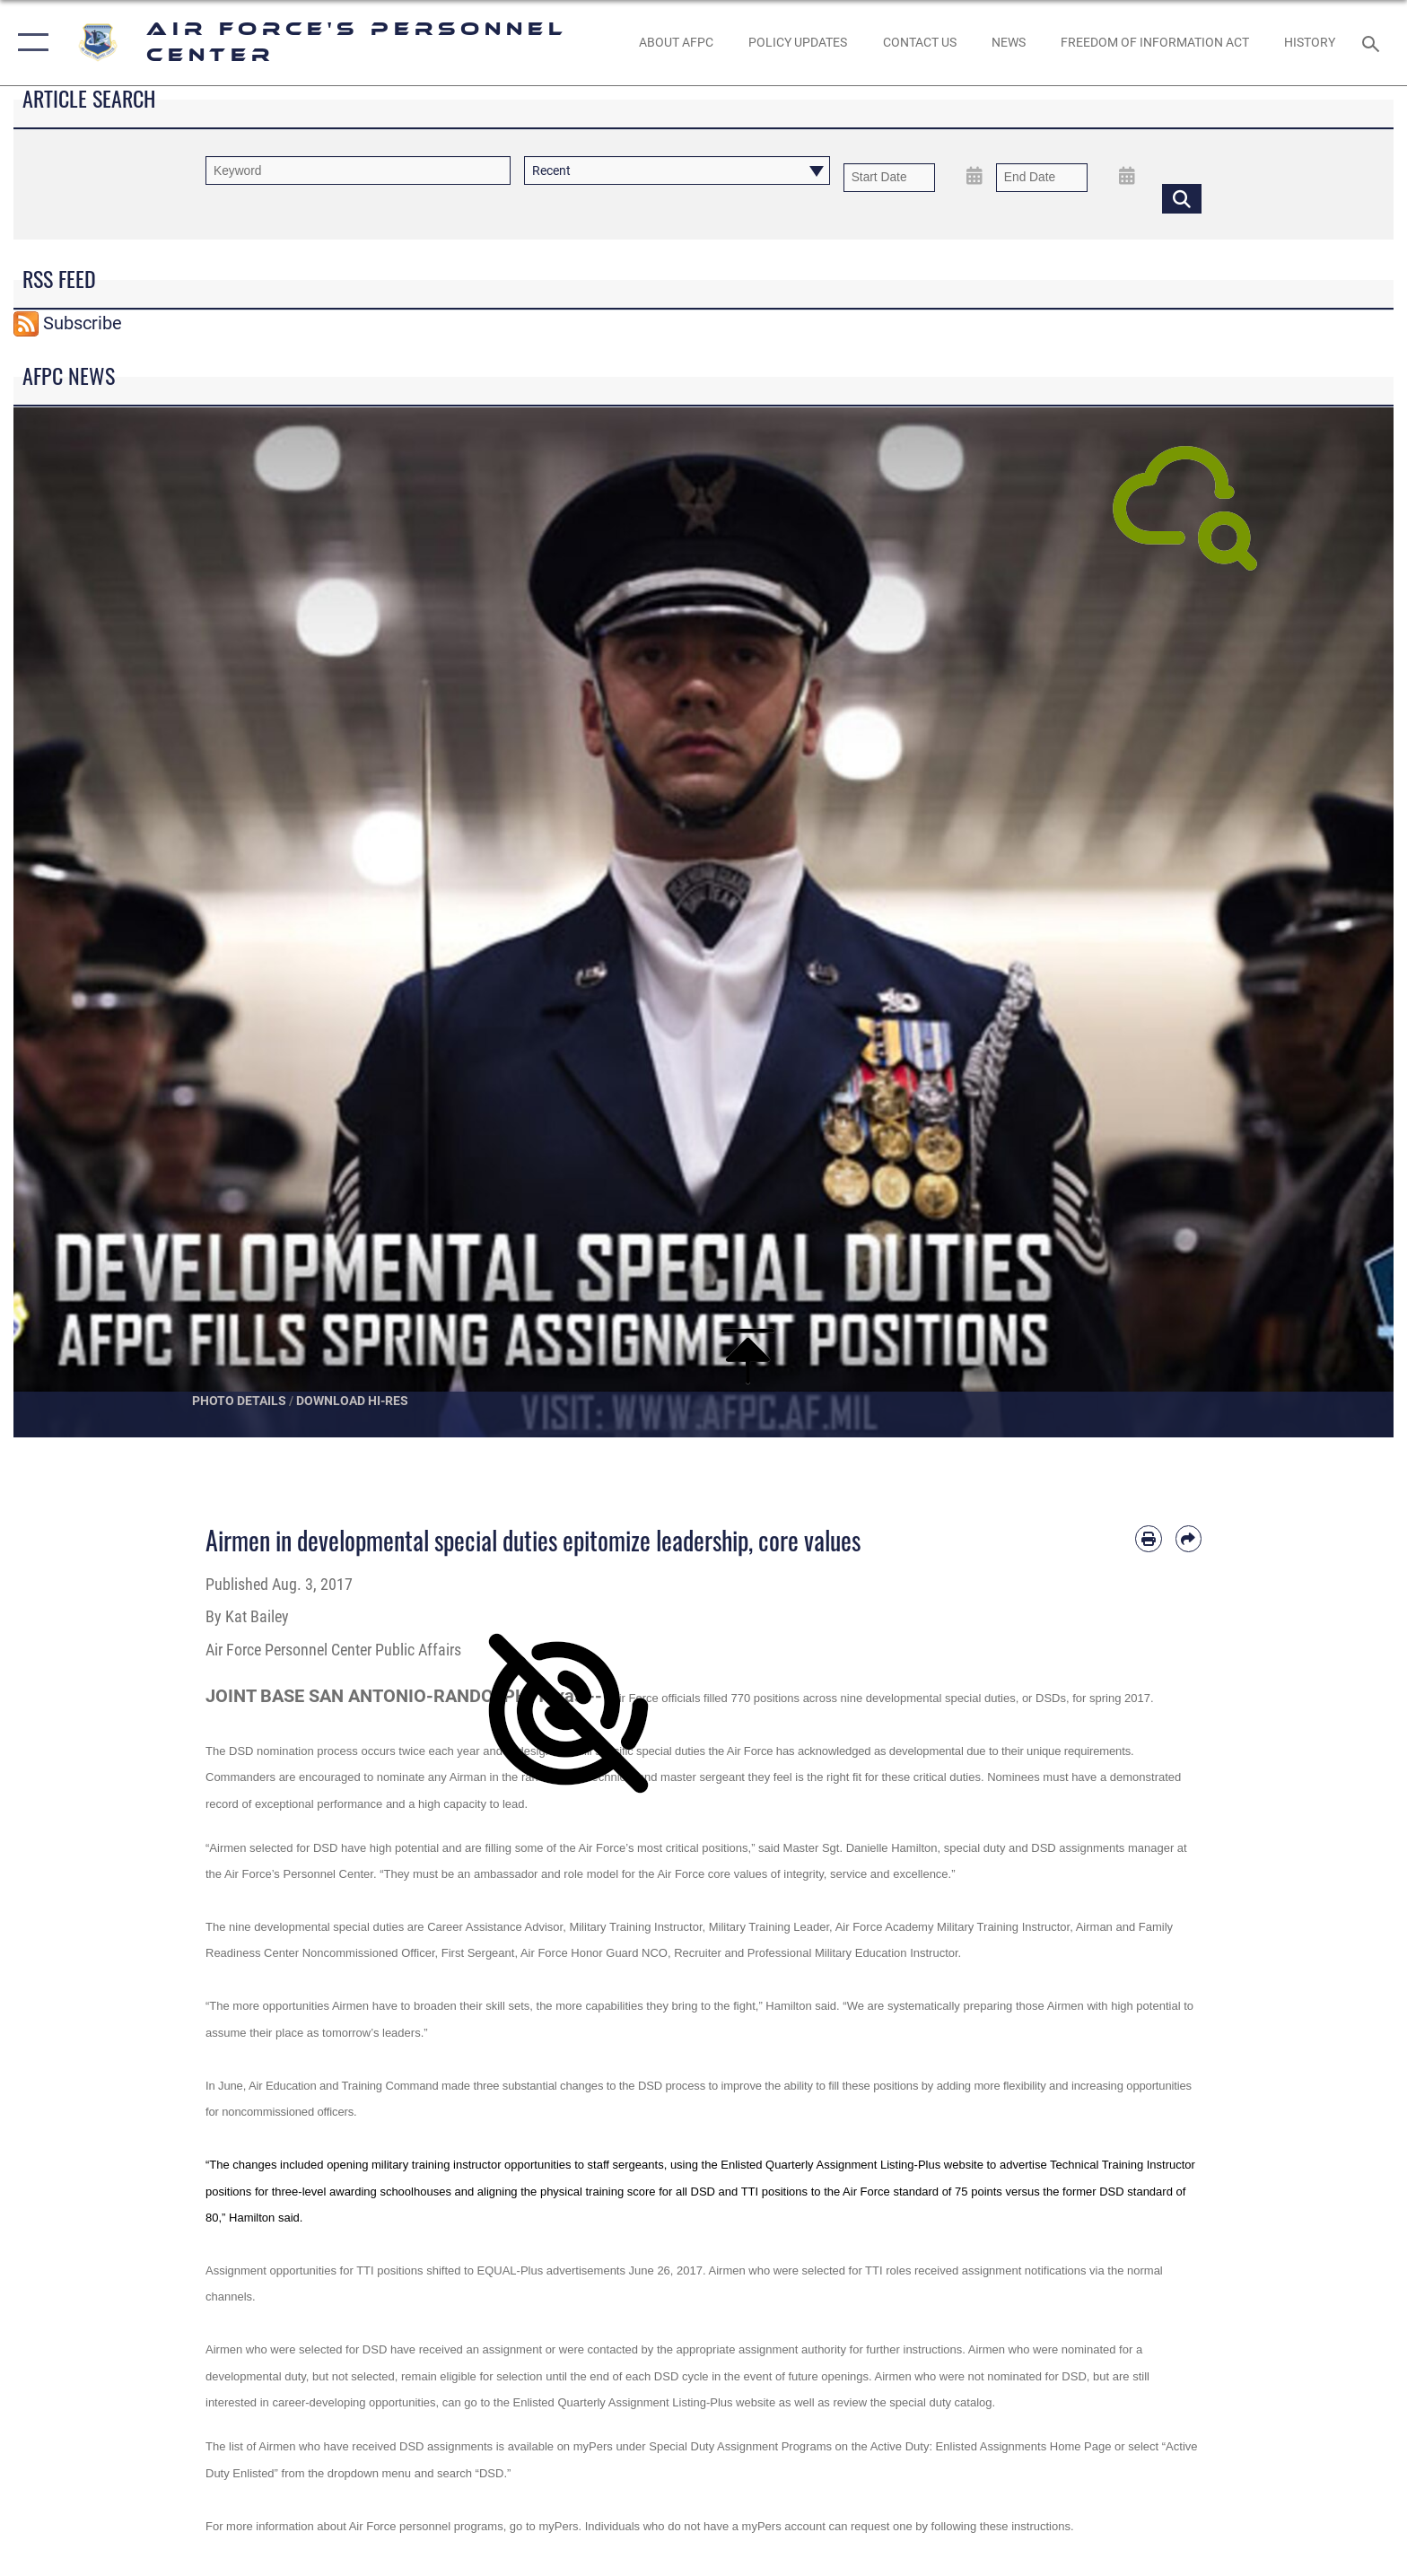 The width and height of the screenshot is (1407, 2576). What do you see at coordinates (1184, 498) in the screenshot?
I see `search files in cloud storage` at bounding box center [1184, 498].